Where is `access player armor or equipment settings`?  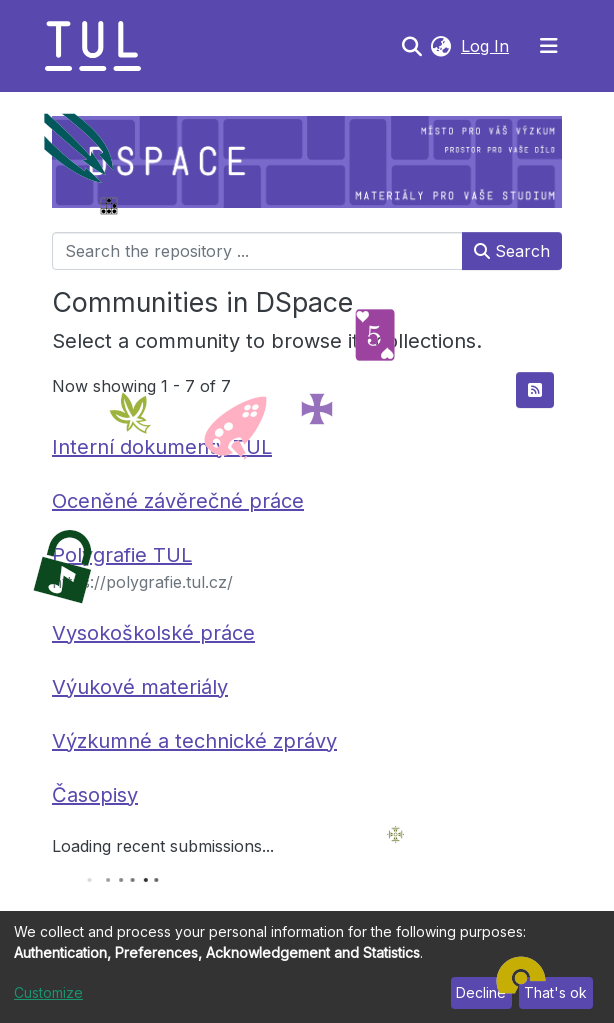 access player armor or equipment settings is located at coordinates (521, 975).